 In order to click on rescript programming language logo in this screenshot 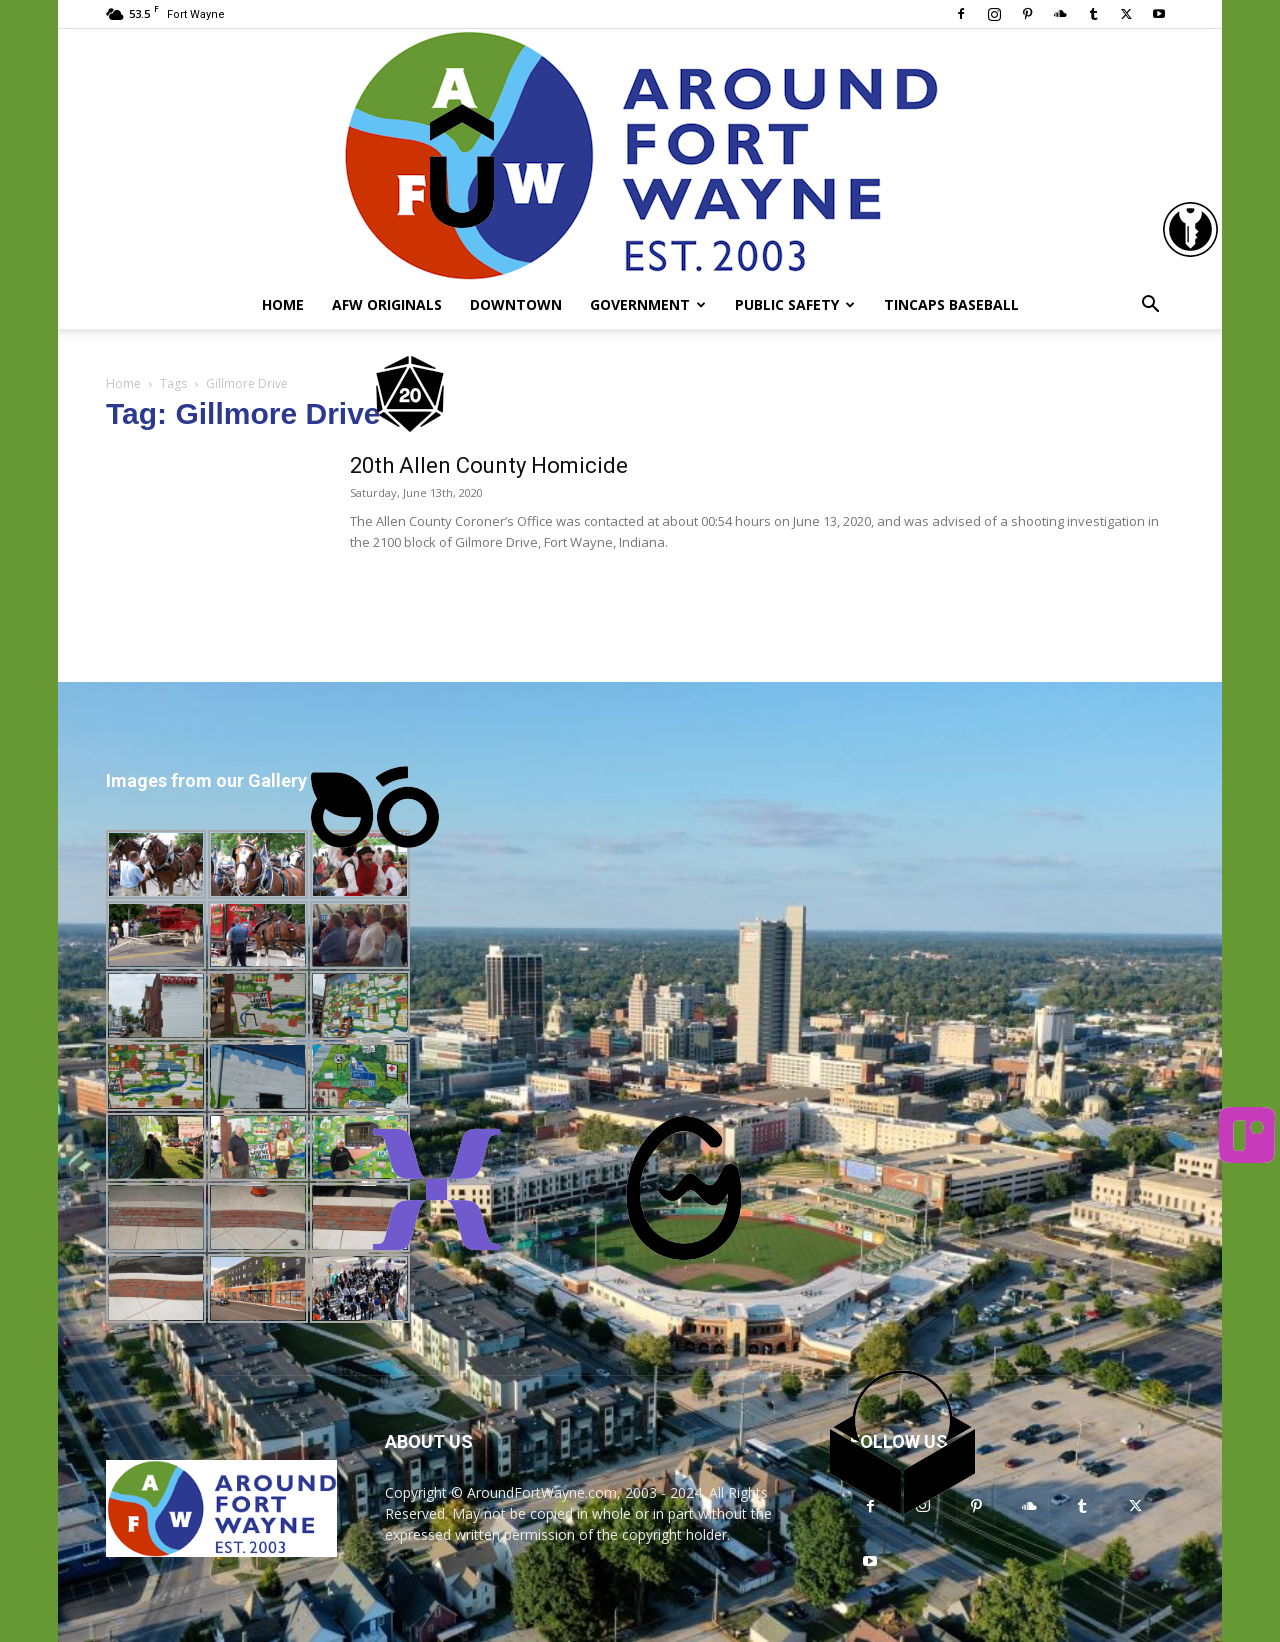, I will do `click(1247, 1135)`.